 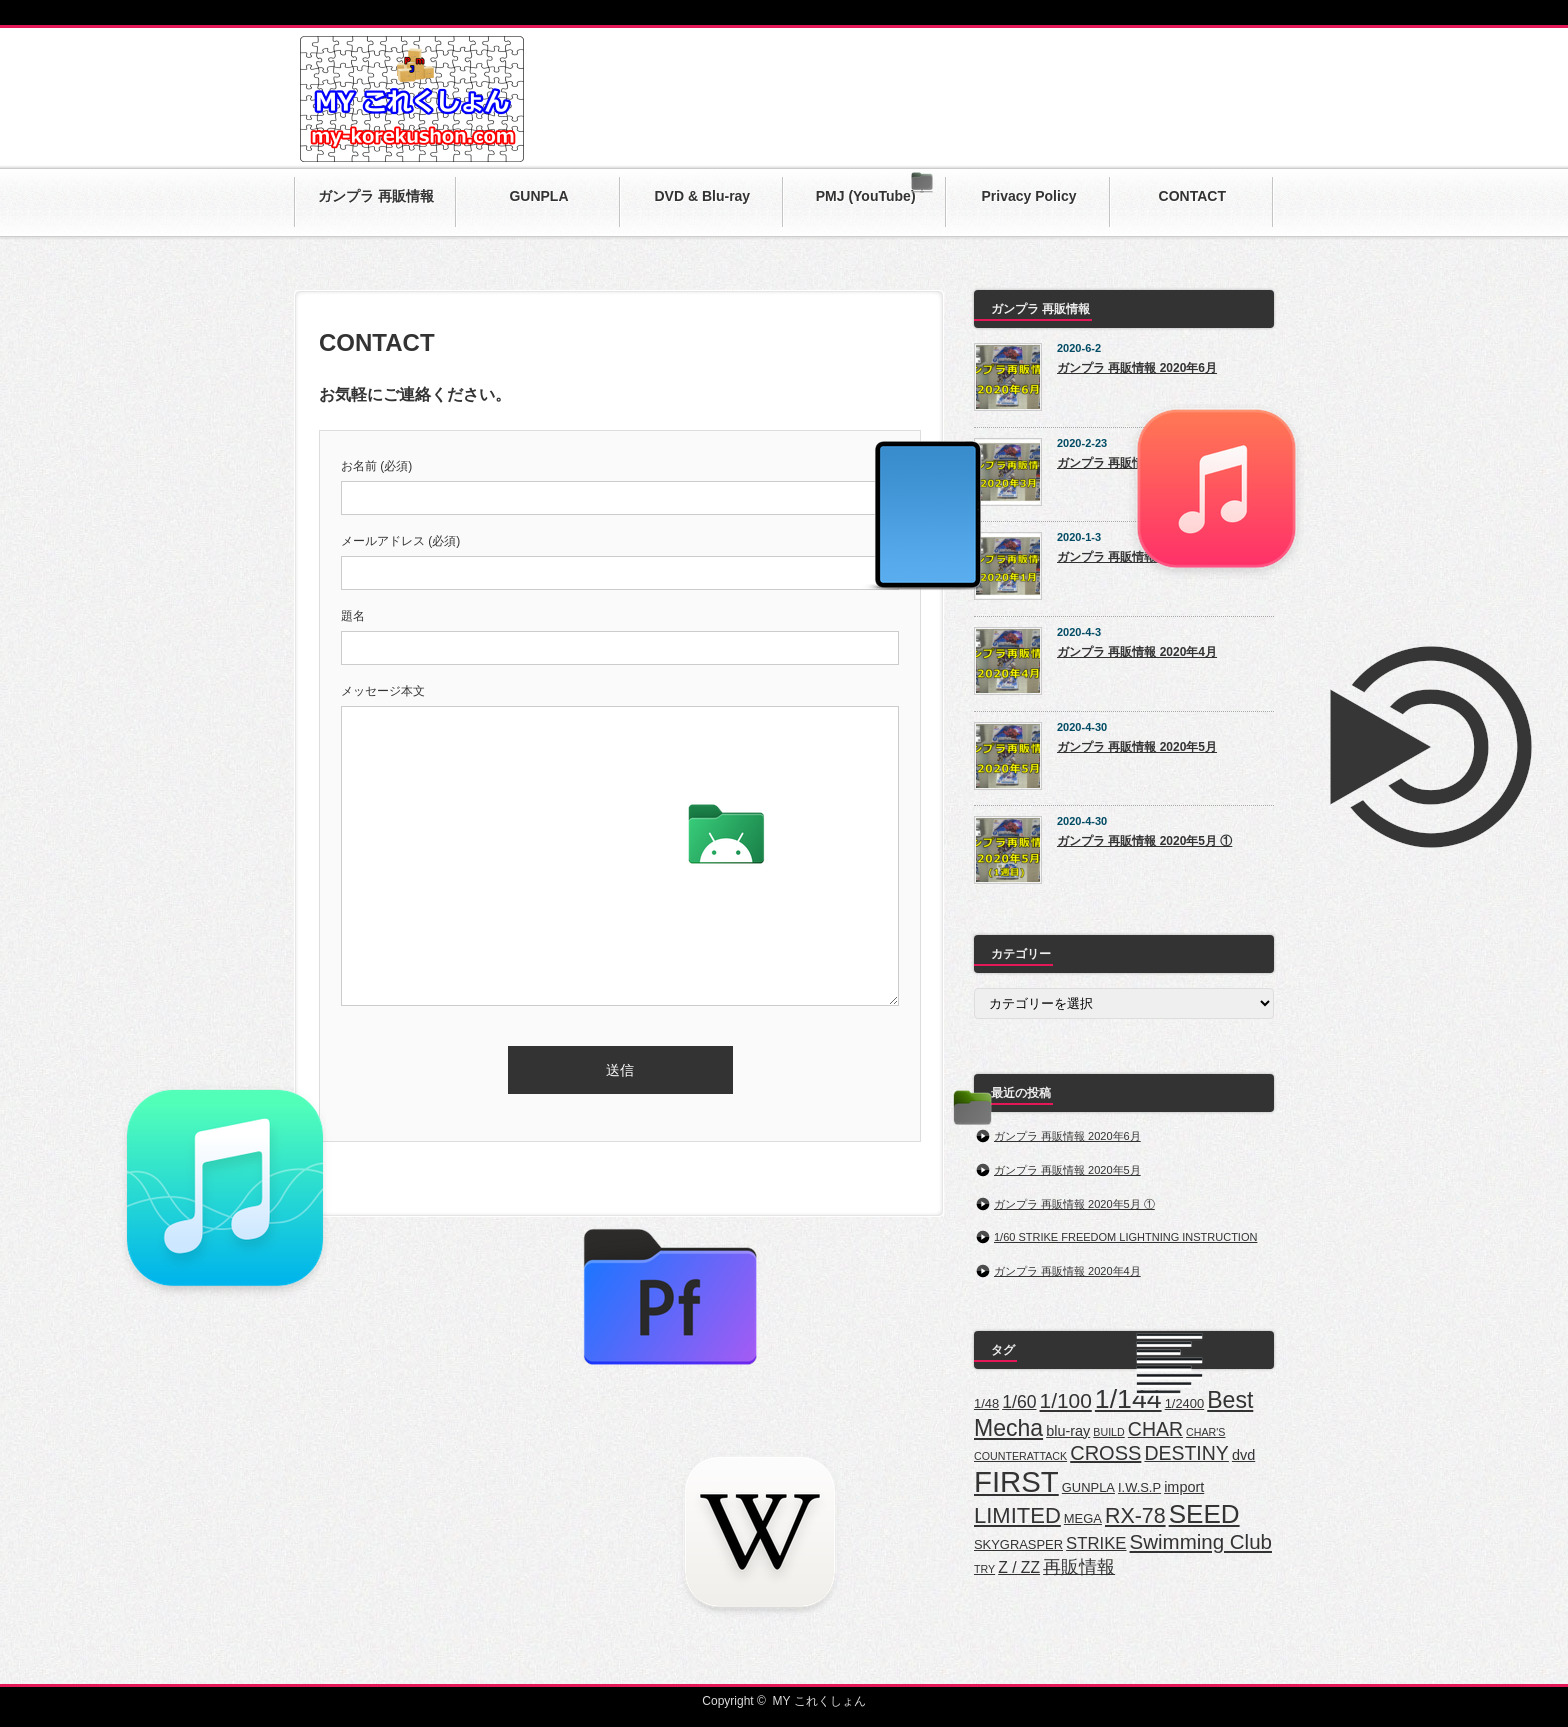 I want to click on open Adobe Portfolio project folder, so click(x=669, y=1301).